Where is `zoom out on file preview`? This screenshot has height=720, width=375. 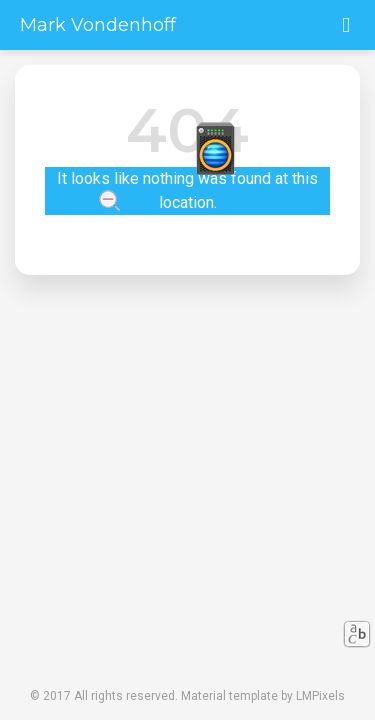 zoom out on file preview is located at coordinates (109, 200).